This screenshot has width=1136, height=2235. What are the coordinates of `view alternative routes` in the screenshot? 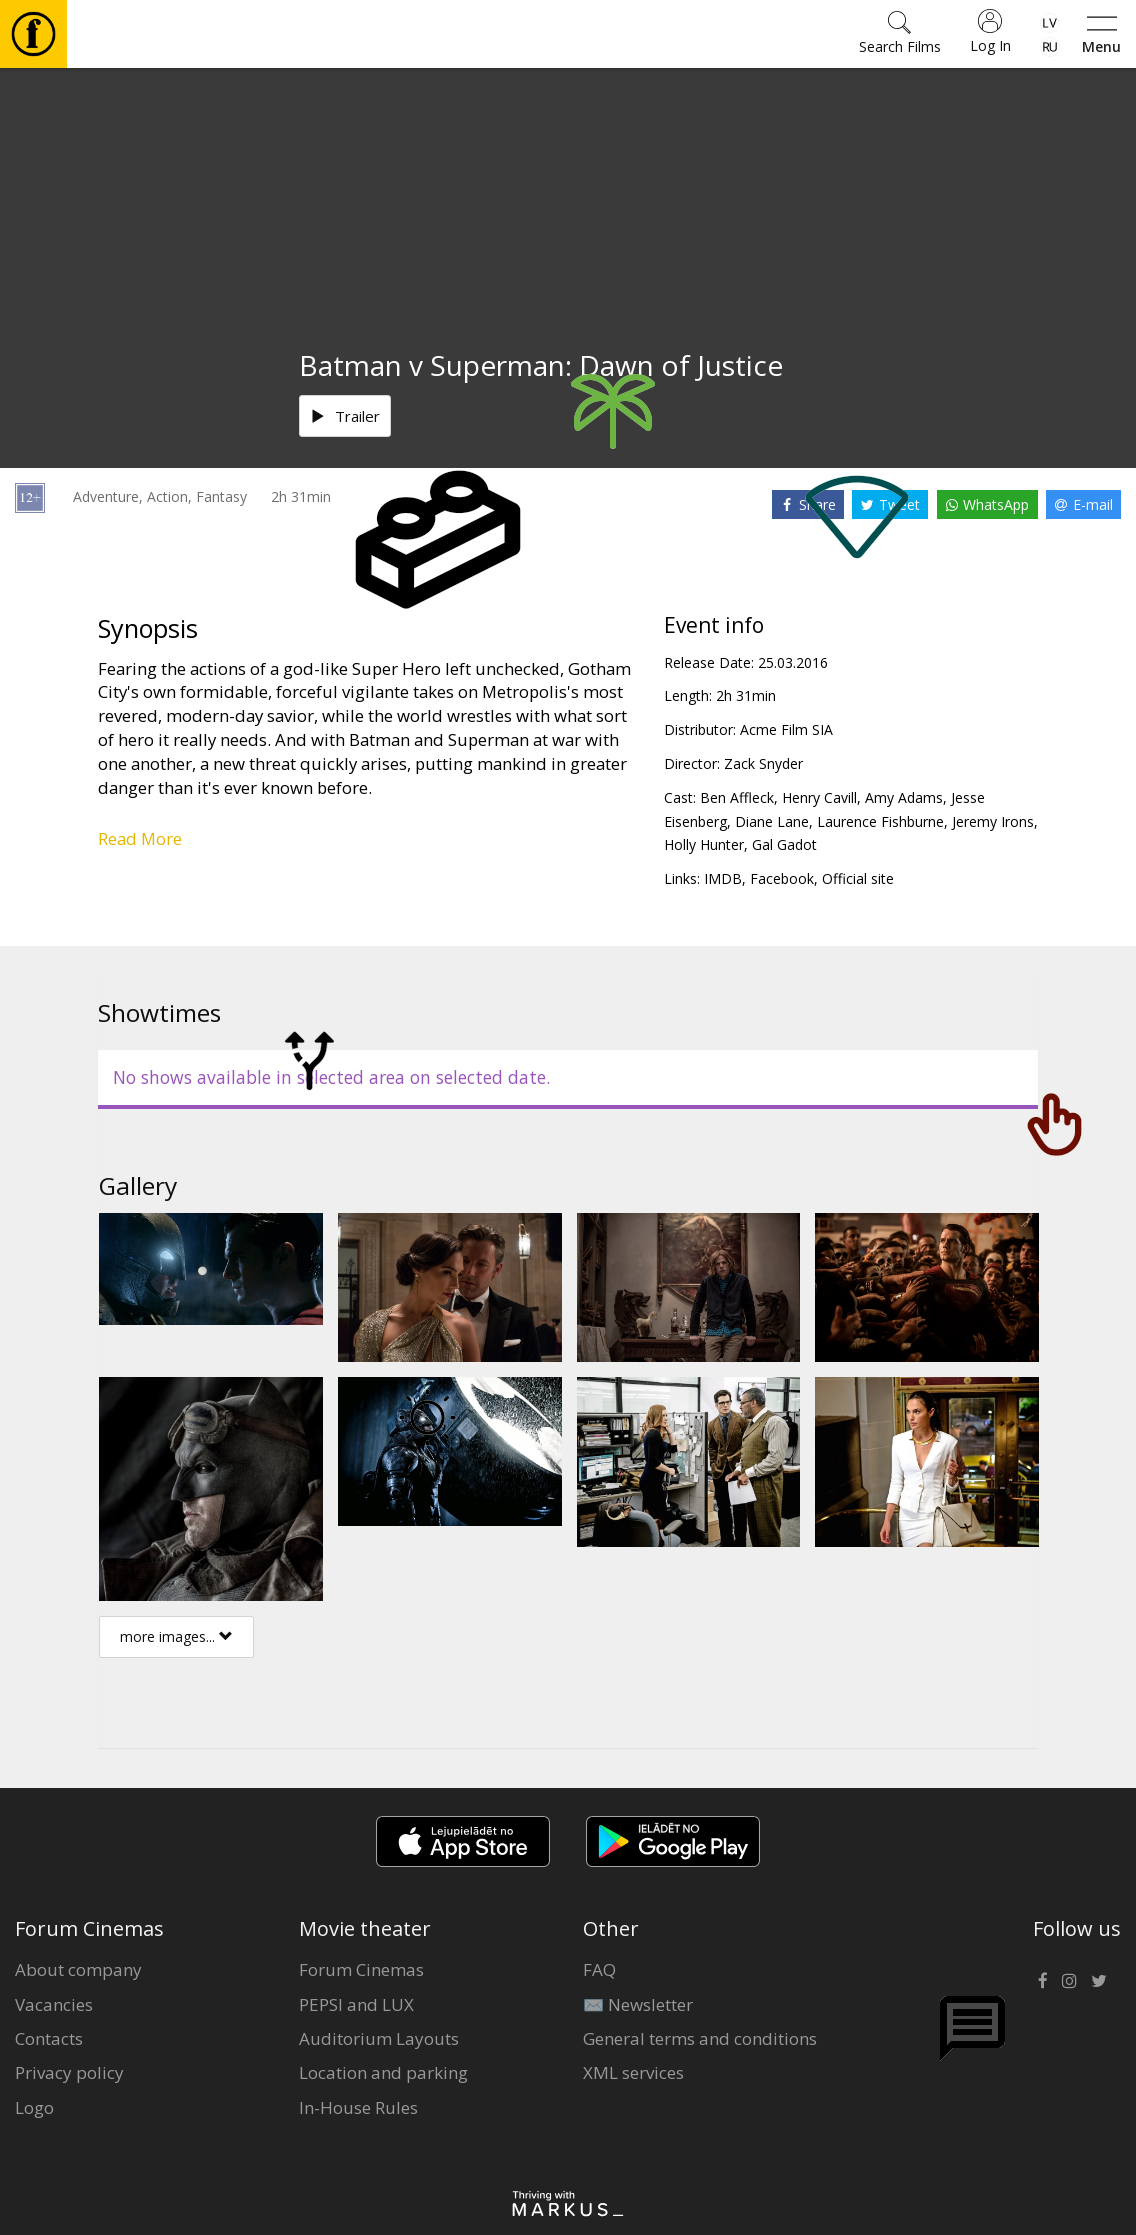 It's located at (309, 1060).